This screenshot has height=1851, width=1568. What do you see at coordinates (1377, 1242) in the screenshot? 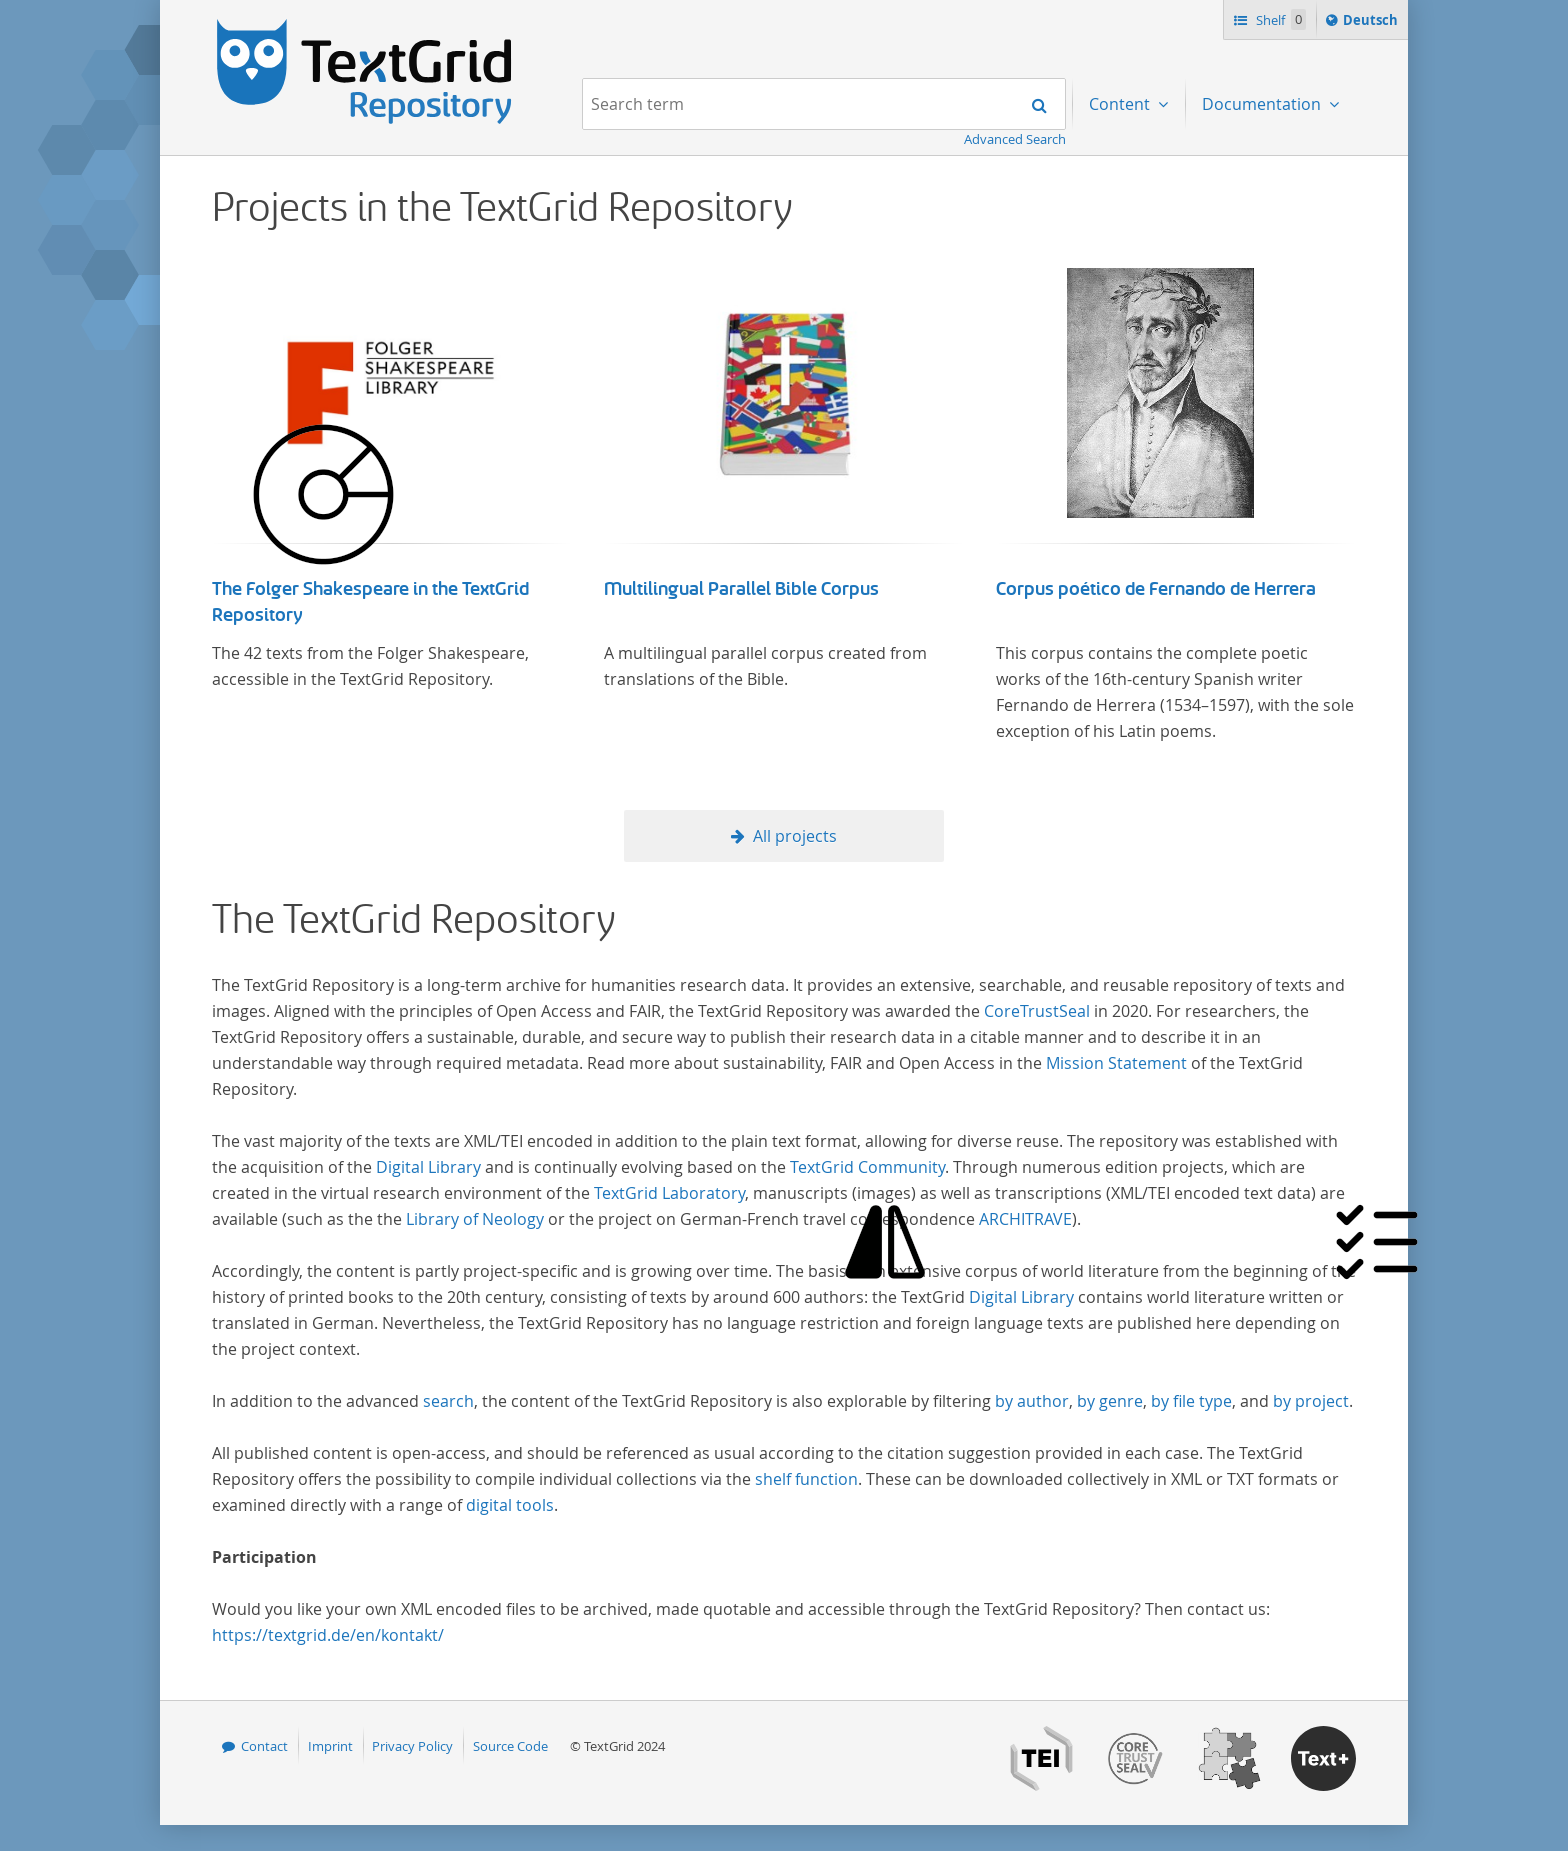
I see `view completed tasks or checklist` at bounding box center [1377, 1242].